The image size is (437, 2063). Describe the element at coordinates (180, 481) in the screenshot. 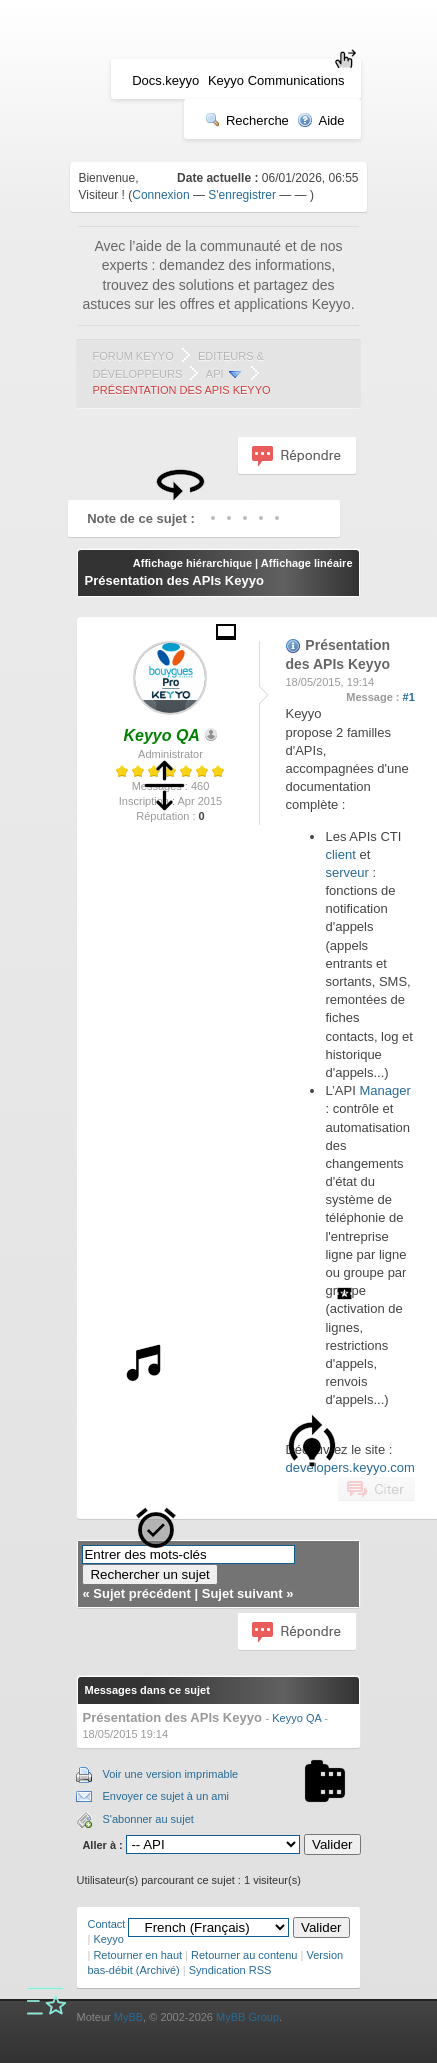

I see `view 360-degree panorama or image` at that location.